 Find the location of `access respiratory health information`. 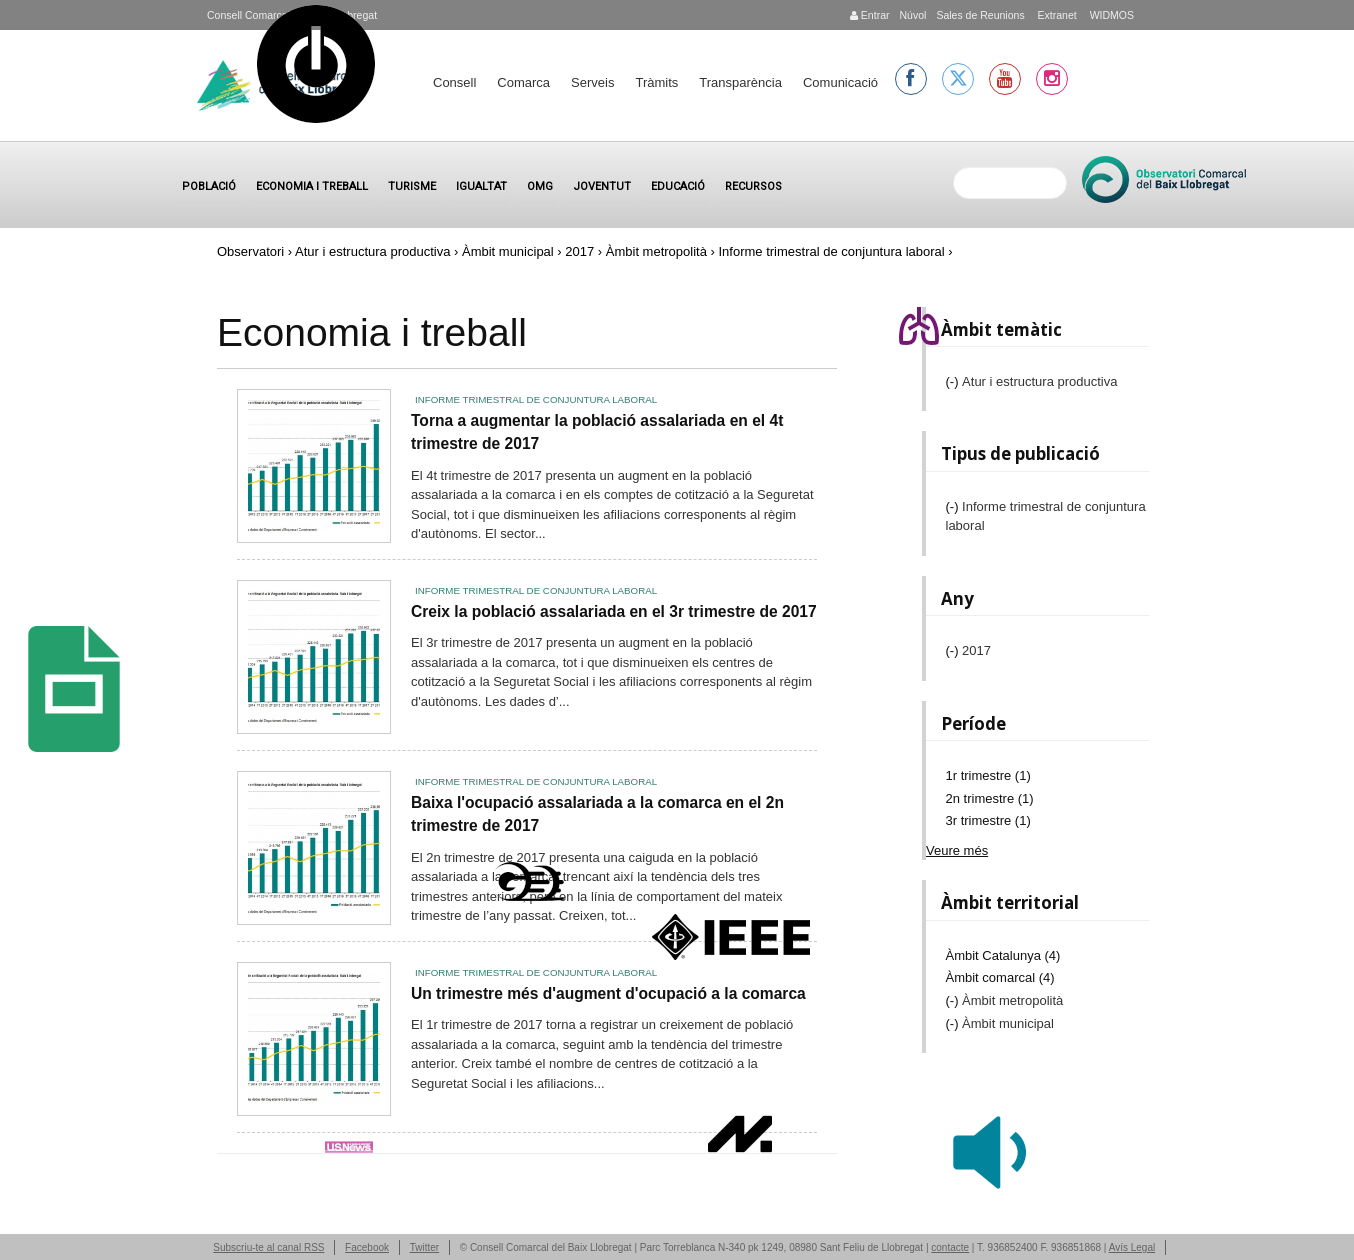

access respiratory health information is located at coordinates (919, 327).